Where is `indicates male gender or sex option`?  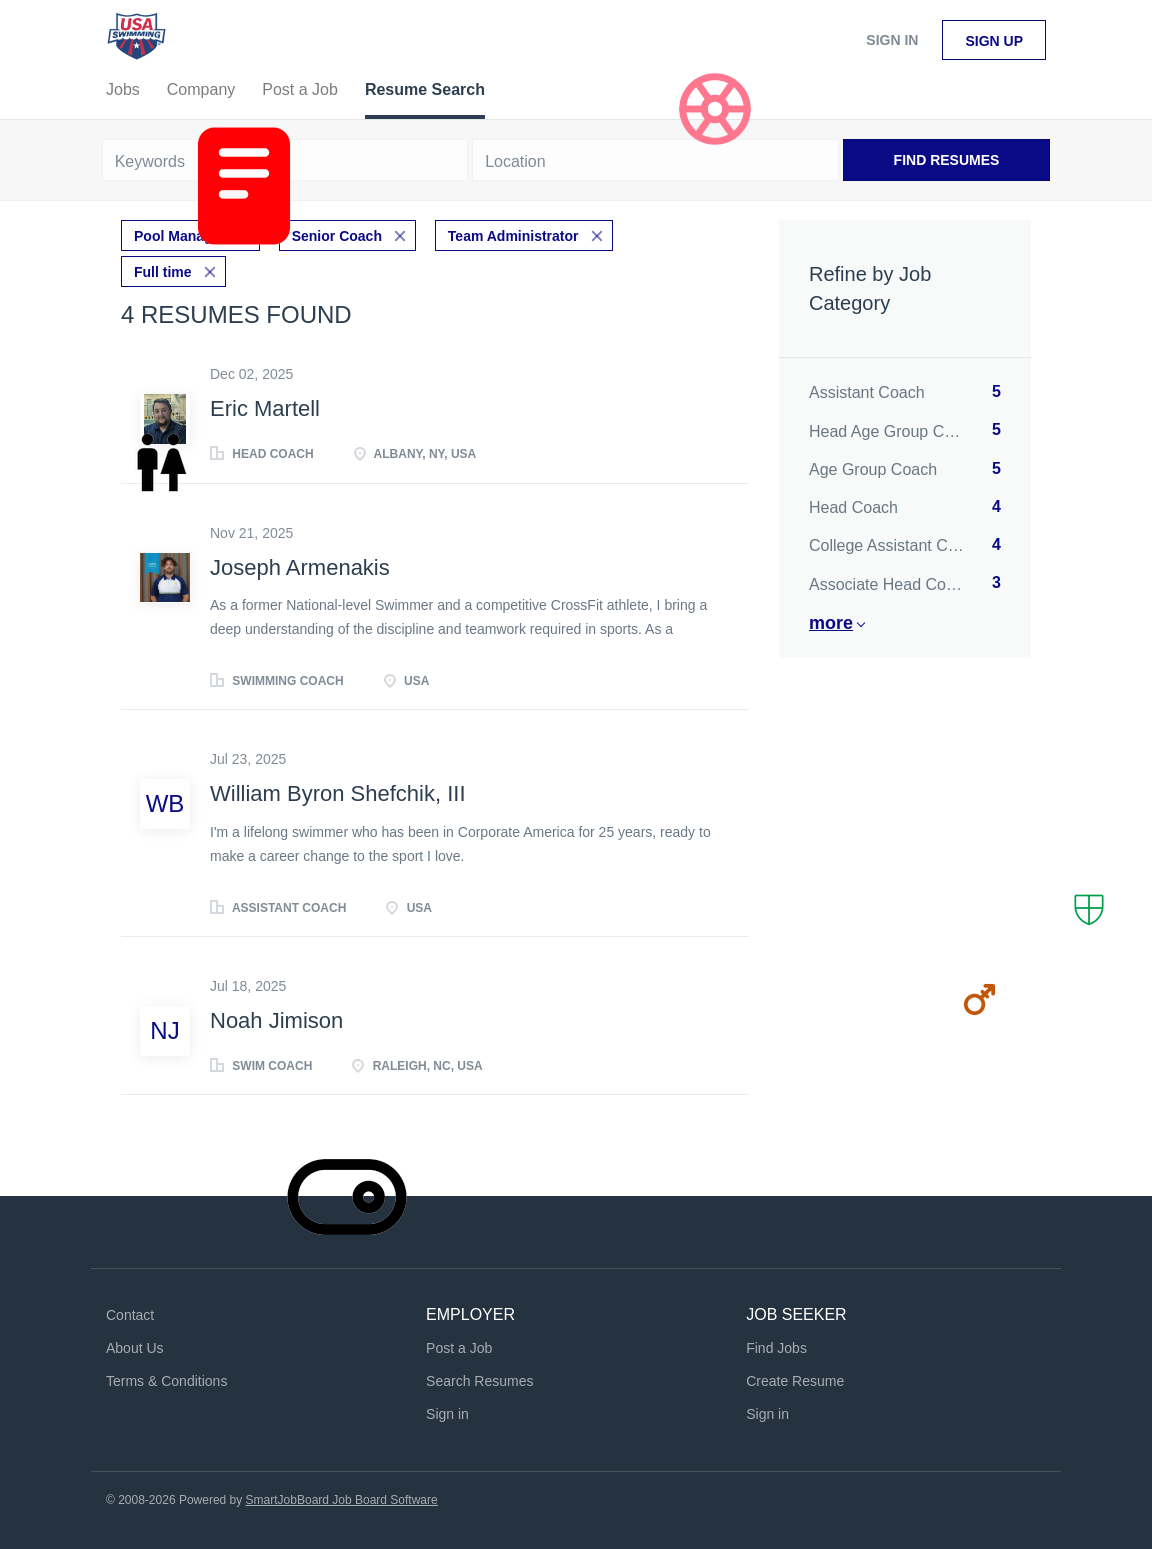 indicates male gender or sex option is located at coordinates (977, 1001).